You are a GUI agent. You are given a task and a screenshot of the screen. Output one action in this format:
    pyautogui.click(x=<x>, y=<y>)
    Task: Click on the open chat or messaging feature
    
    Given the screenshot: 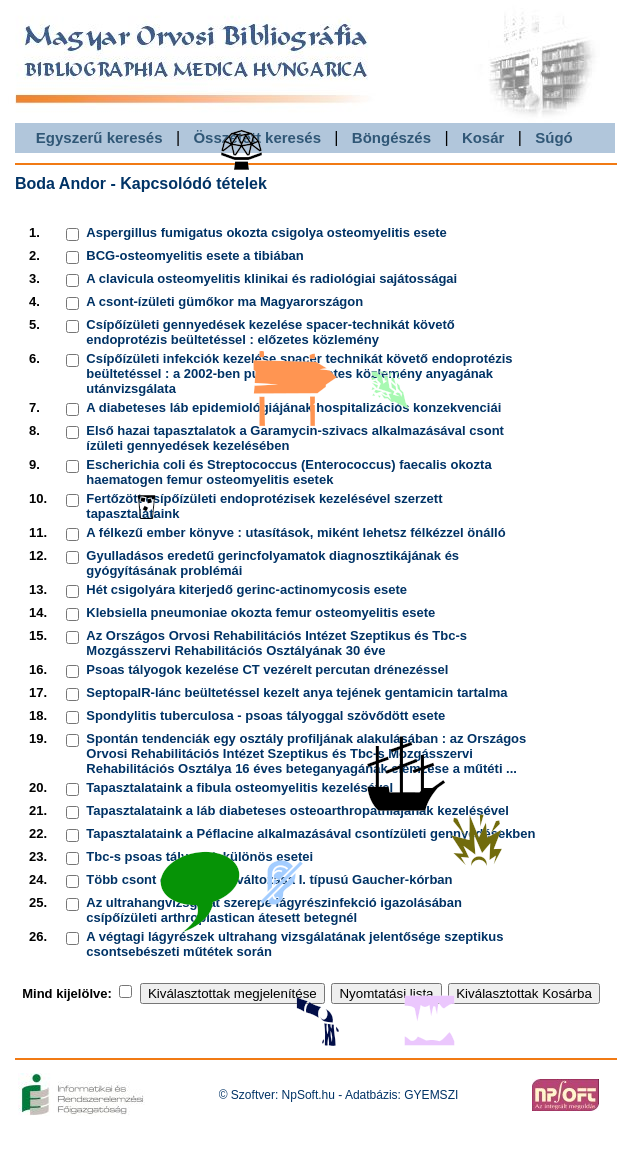 What is the action you would take?
    pyautogui.click(x=200, y=892)
    